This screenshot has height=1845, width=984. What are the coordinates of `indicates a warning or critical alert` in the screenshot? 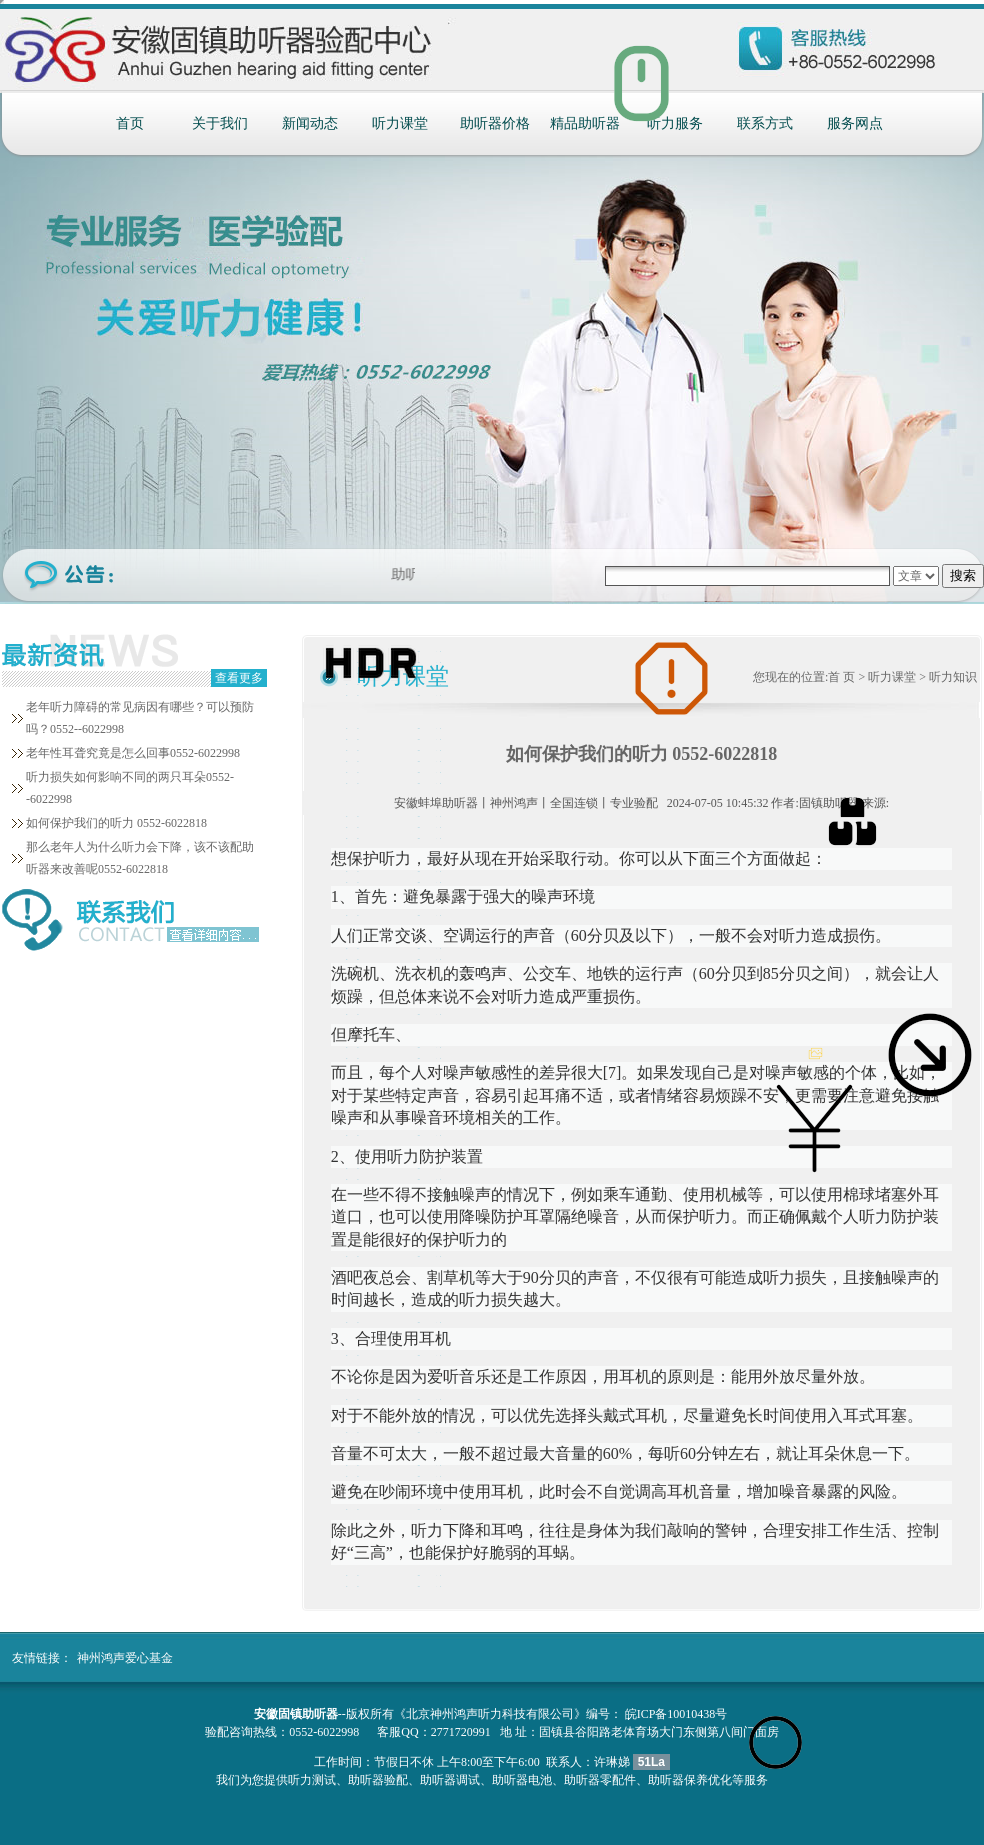 It's located at (671, 678).